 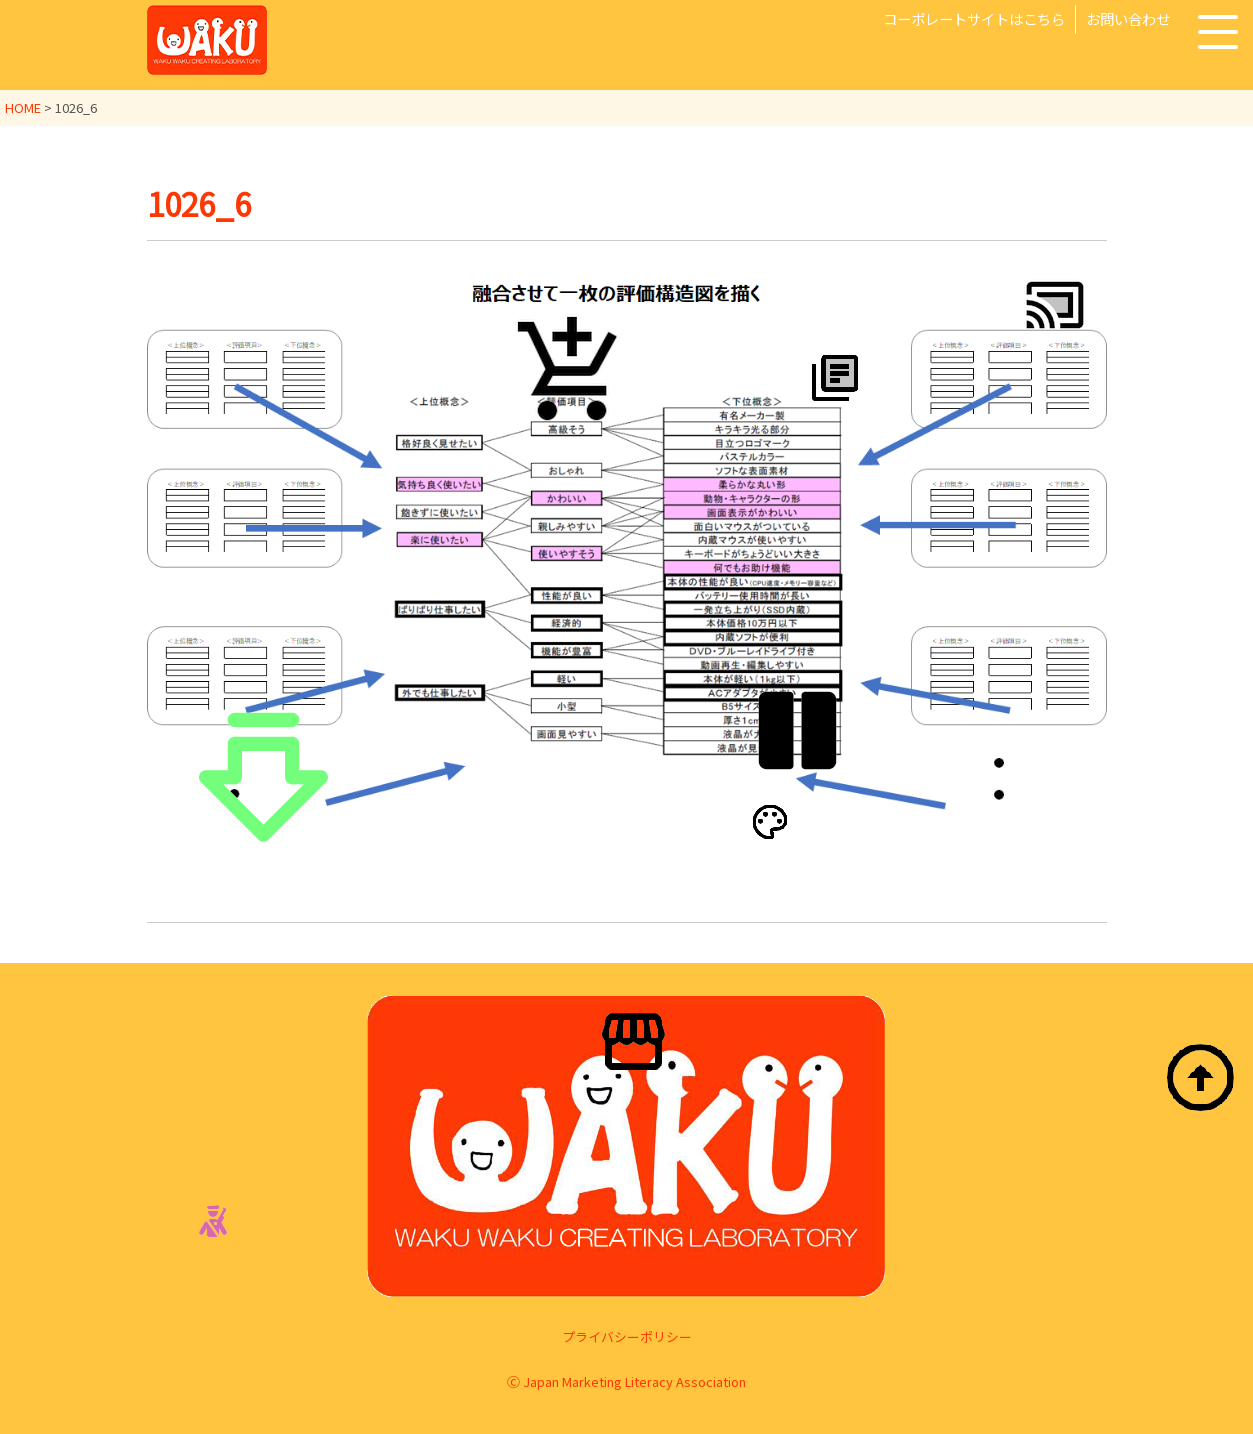 I want to click on access color or theme customization options, so click(x=770, y=822).